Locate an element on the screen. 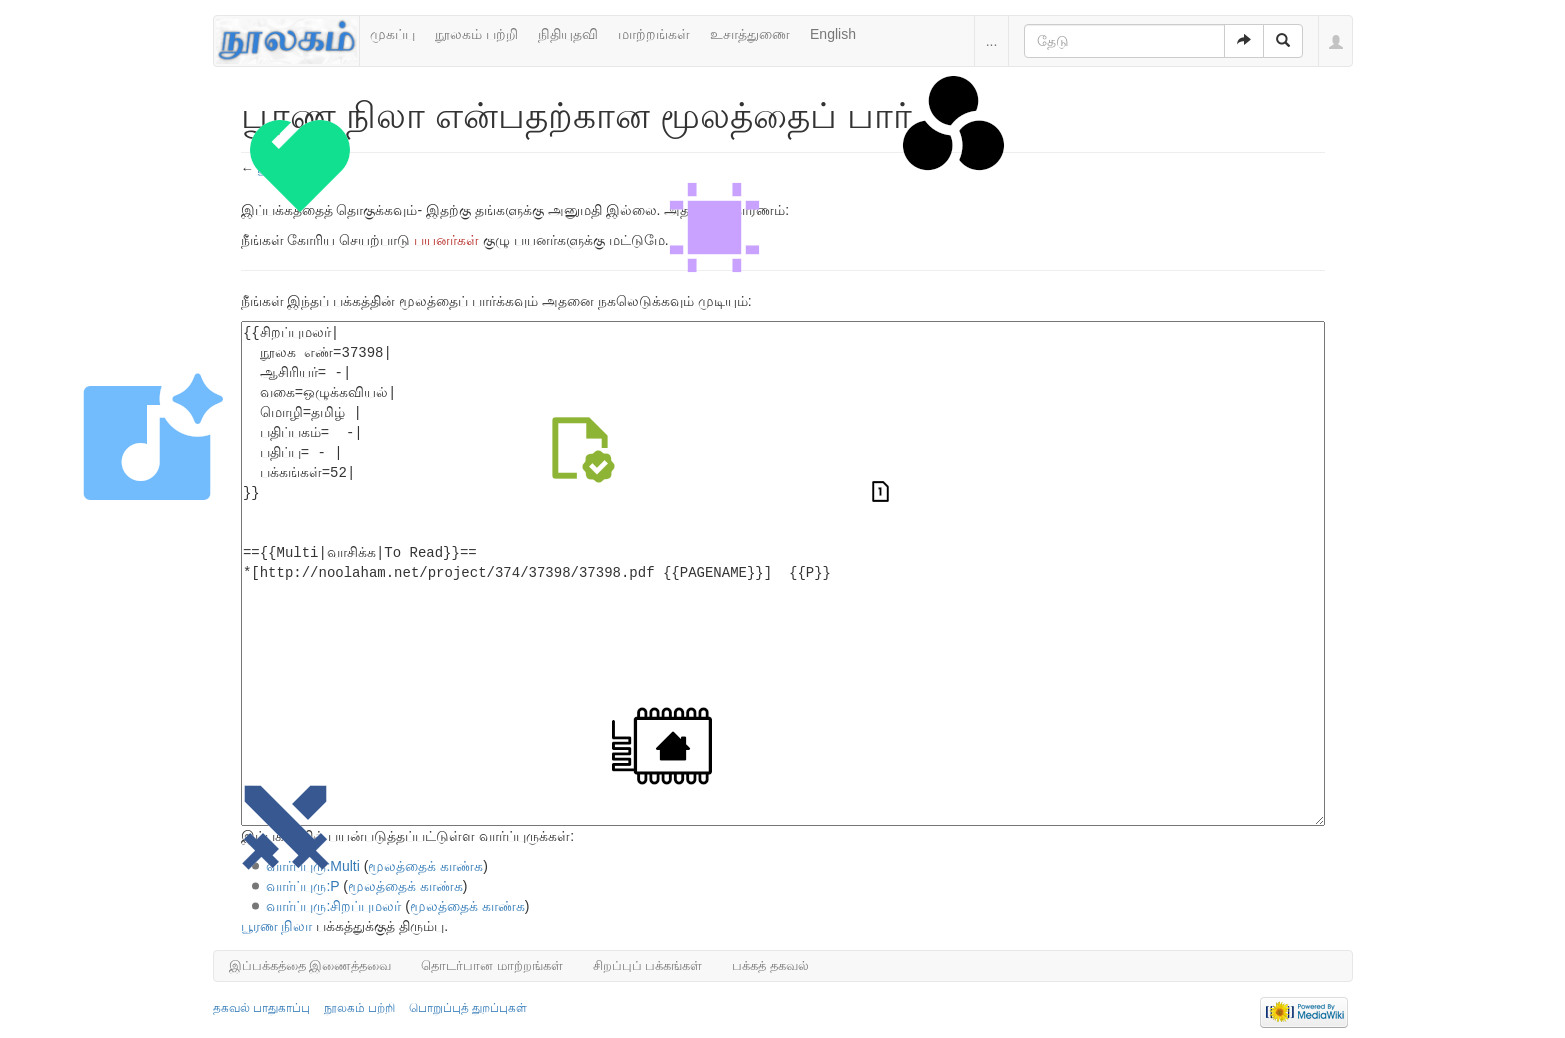  apply color filter to image is located at coordinates (953, 130).